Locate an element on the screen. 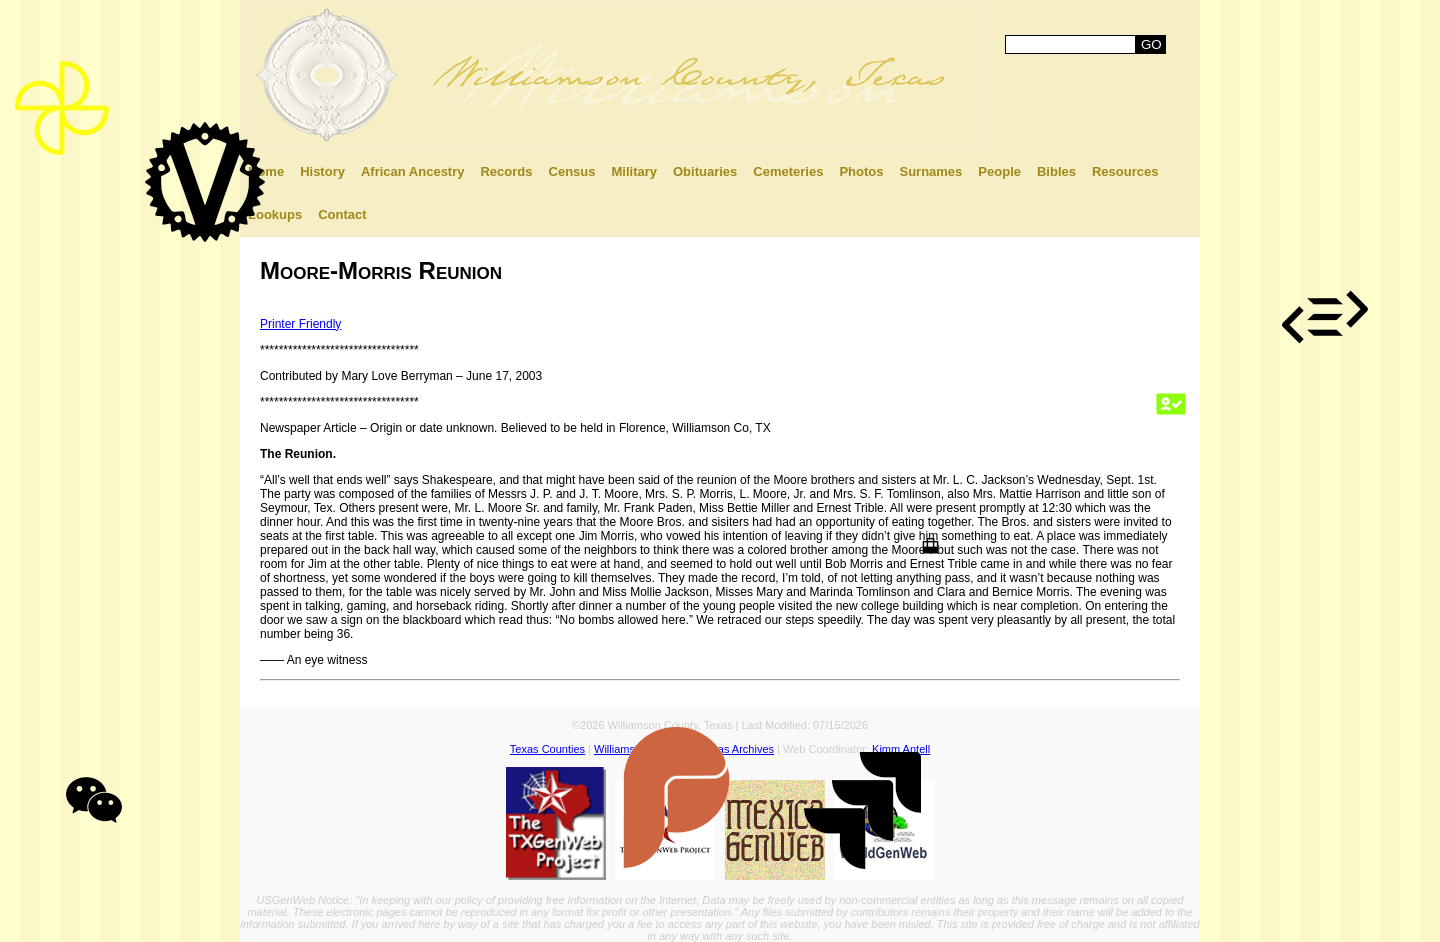 Image resolution: width=1440 pixels, height=942 pixels. purescript programming language logo is located at coordinates (1325, 317).